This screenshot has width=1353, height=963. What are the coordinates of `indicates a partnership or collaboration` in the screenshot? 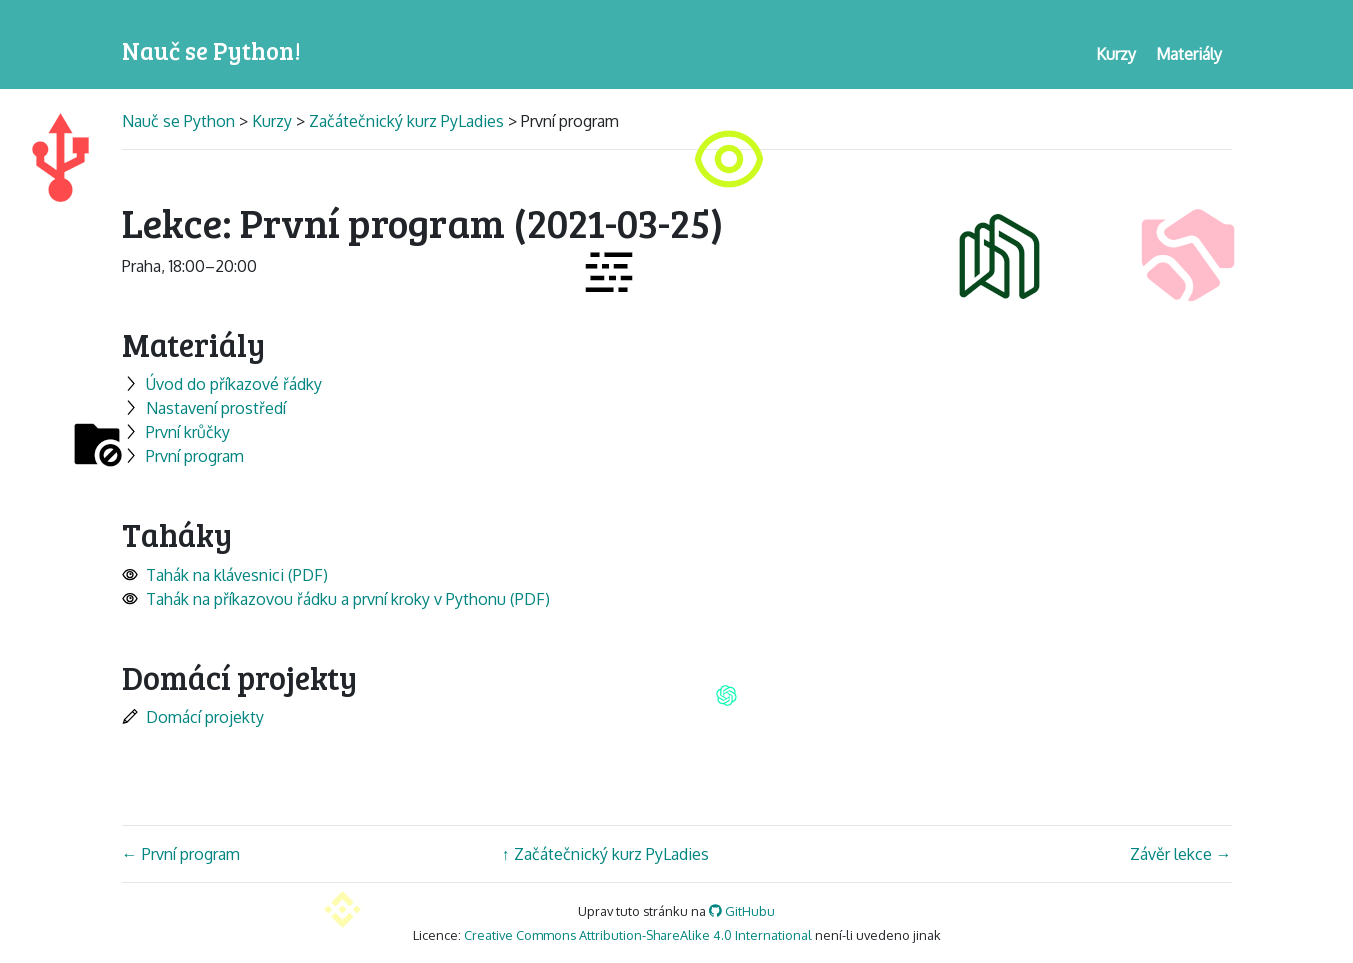 It's located at (1190, 253).